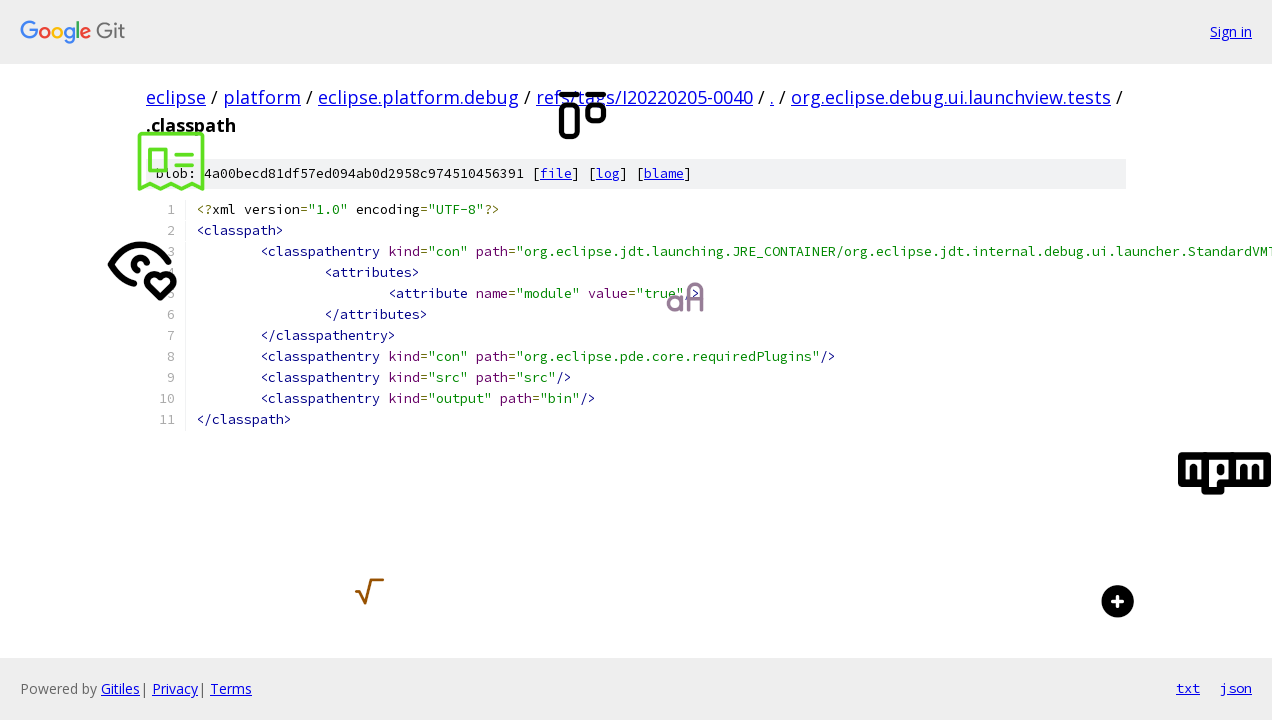  I want to click on npm package manager logo, so click(1224, 471).